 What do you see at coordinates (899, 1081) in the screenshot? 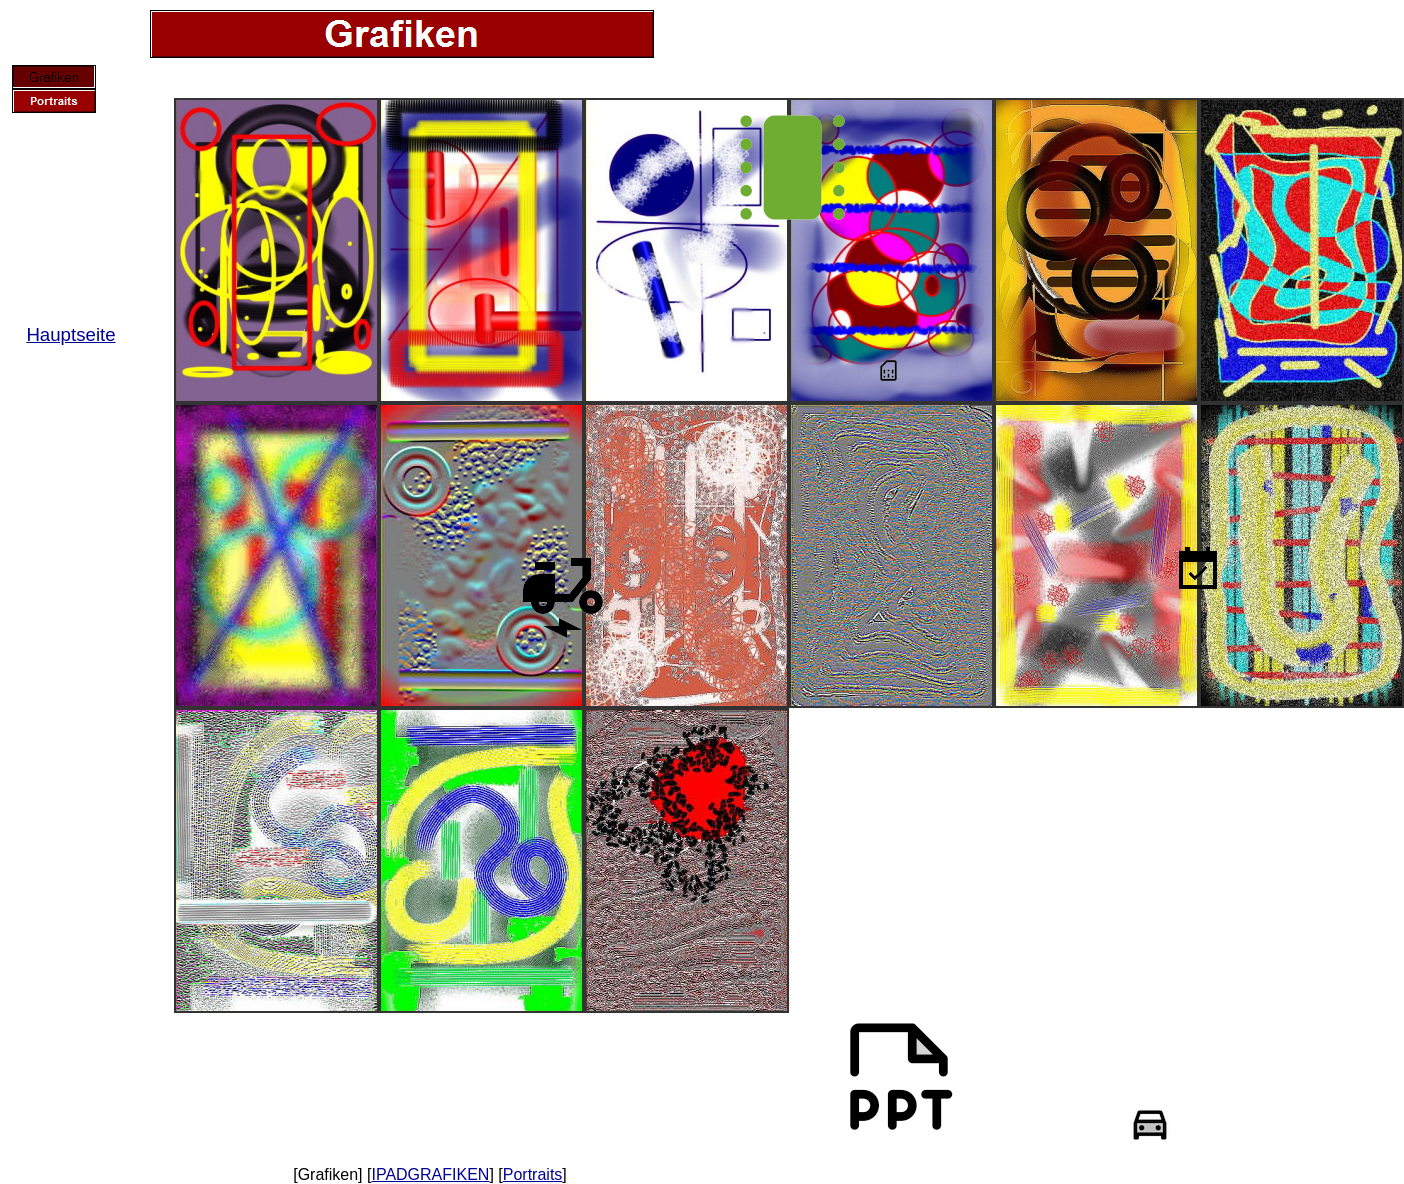
I see `open a PowerPoint presentation file` at bounding box center [899, 1081].